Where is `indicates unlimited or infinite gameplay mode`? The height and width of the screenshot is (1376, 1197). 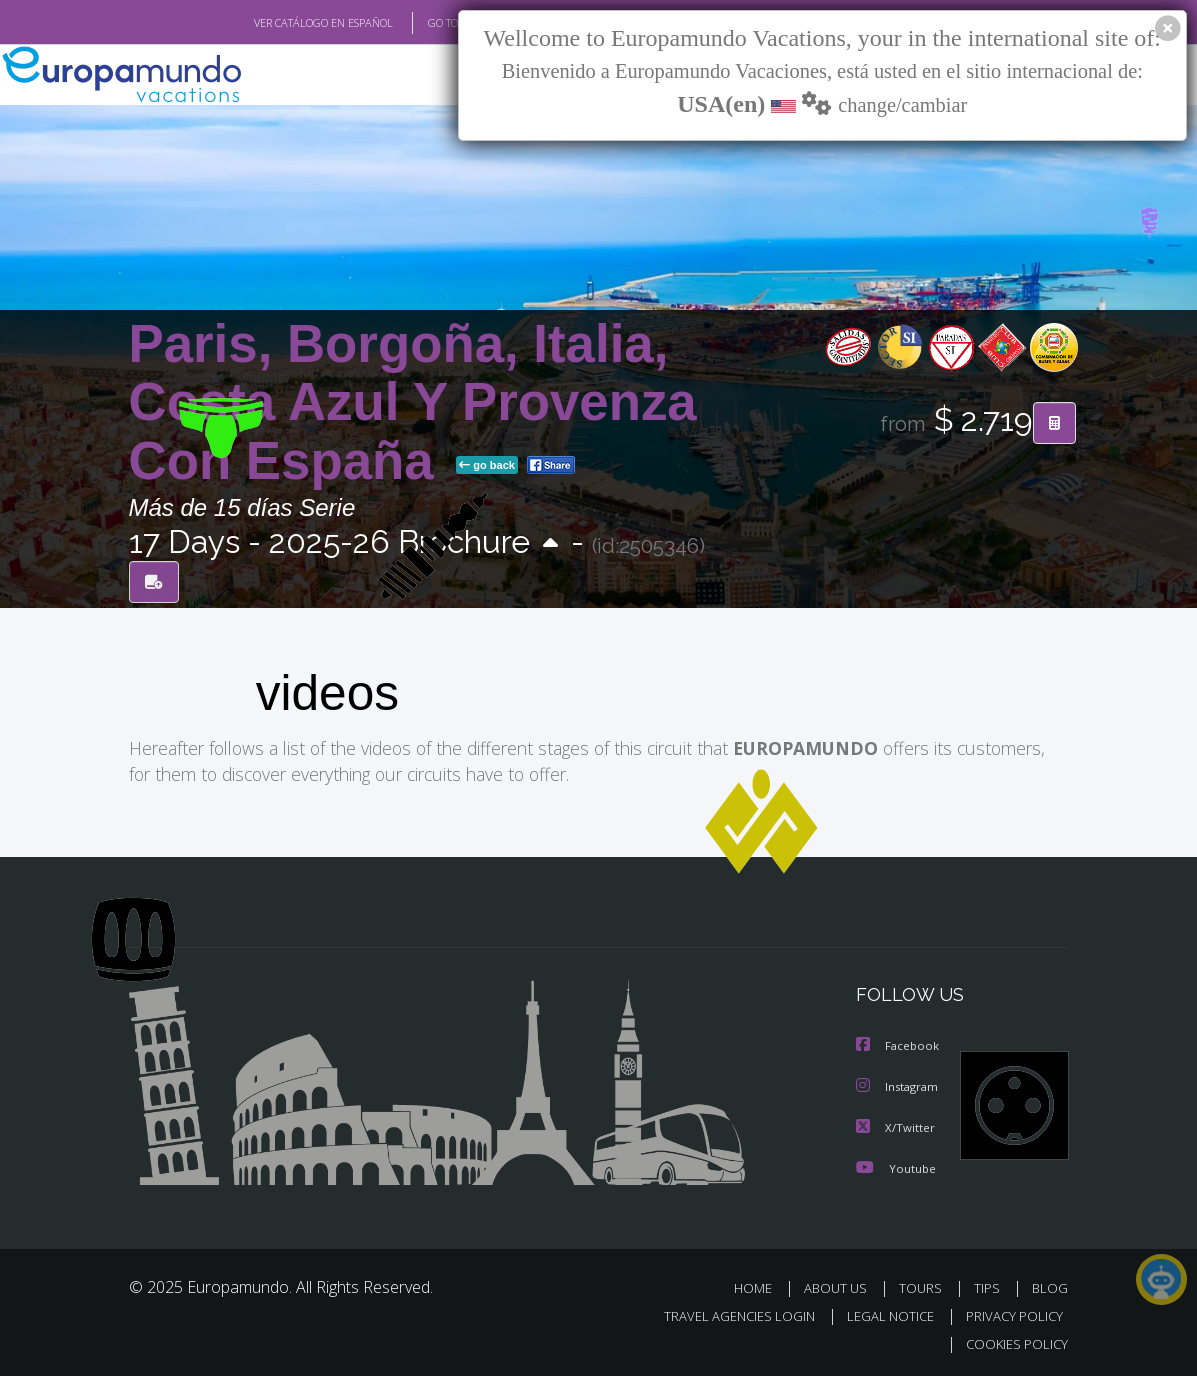
indicates unlimited or infinite gameplay mode is located at coordinates (761, 826).